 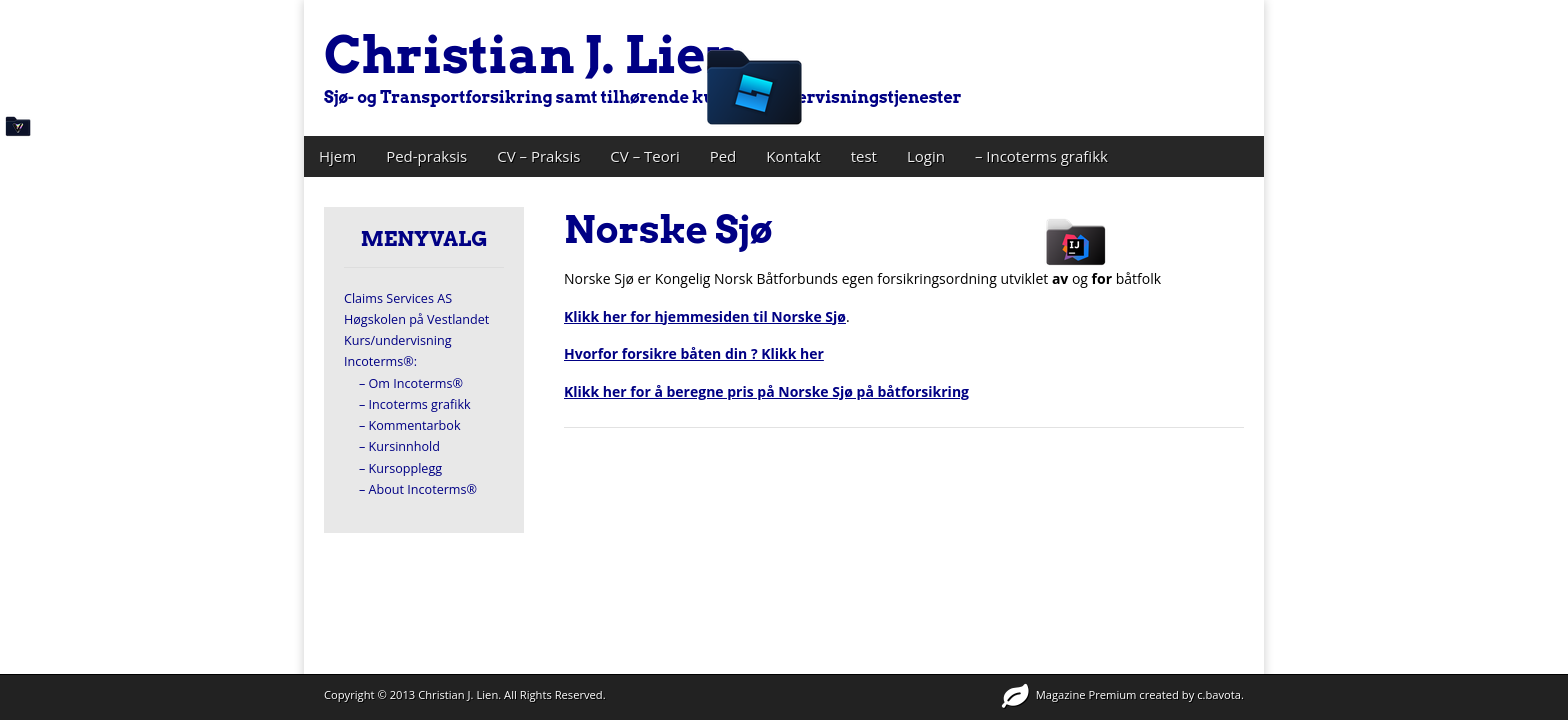 I want to click on open wondershare videap project files folder, so click(x=18, y=127).